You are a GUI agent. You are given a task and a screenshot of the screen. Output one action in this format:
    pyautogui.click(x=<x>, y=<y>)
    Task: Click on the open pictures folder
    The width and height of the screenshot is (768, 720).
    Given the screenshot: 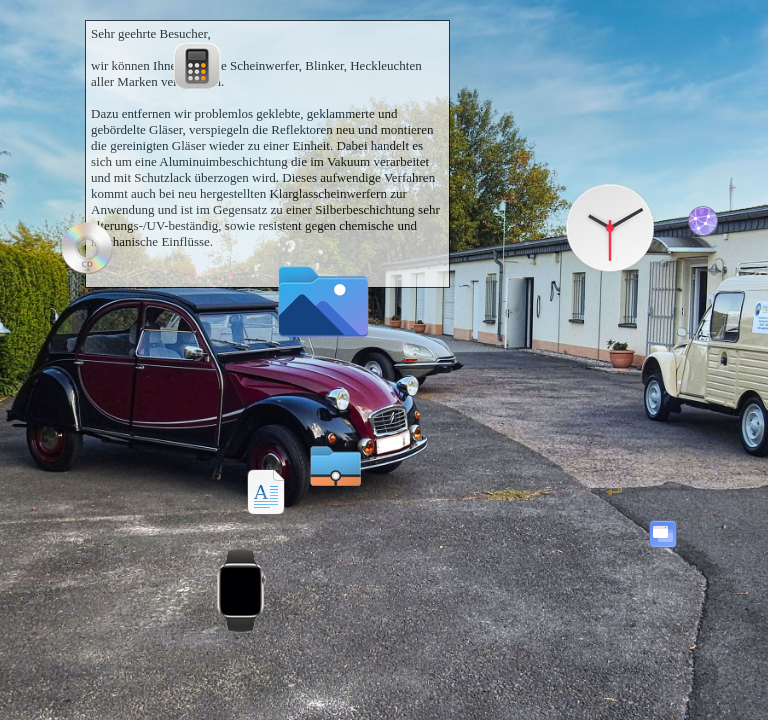 What is the action you would take?
    pyautogui.click(x=323, y=304)
    